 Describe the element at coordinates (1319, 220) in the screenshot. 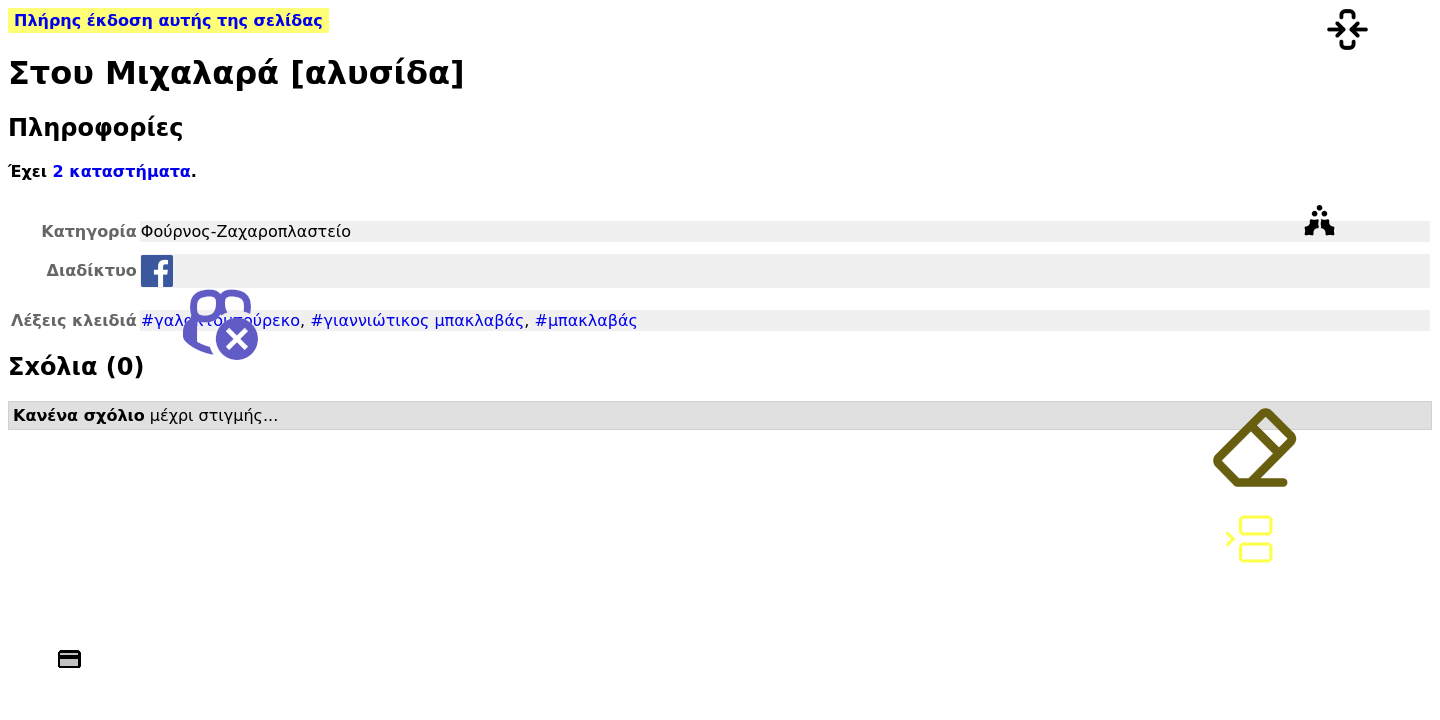

I see `indicates holiday or christmas-themed content` at that location.